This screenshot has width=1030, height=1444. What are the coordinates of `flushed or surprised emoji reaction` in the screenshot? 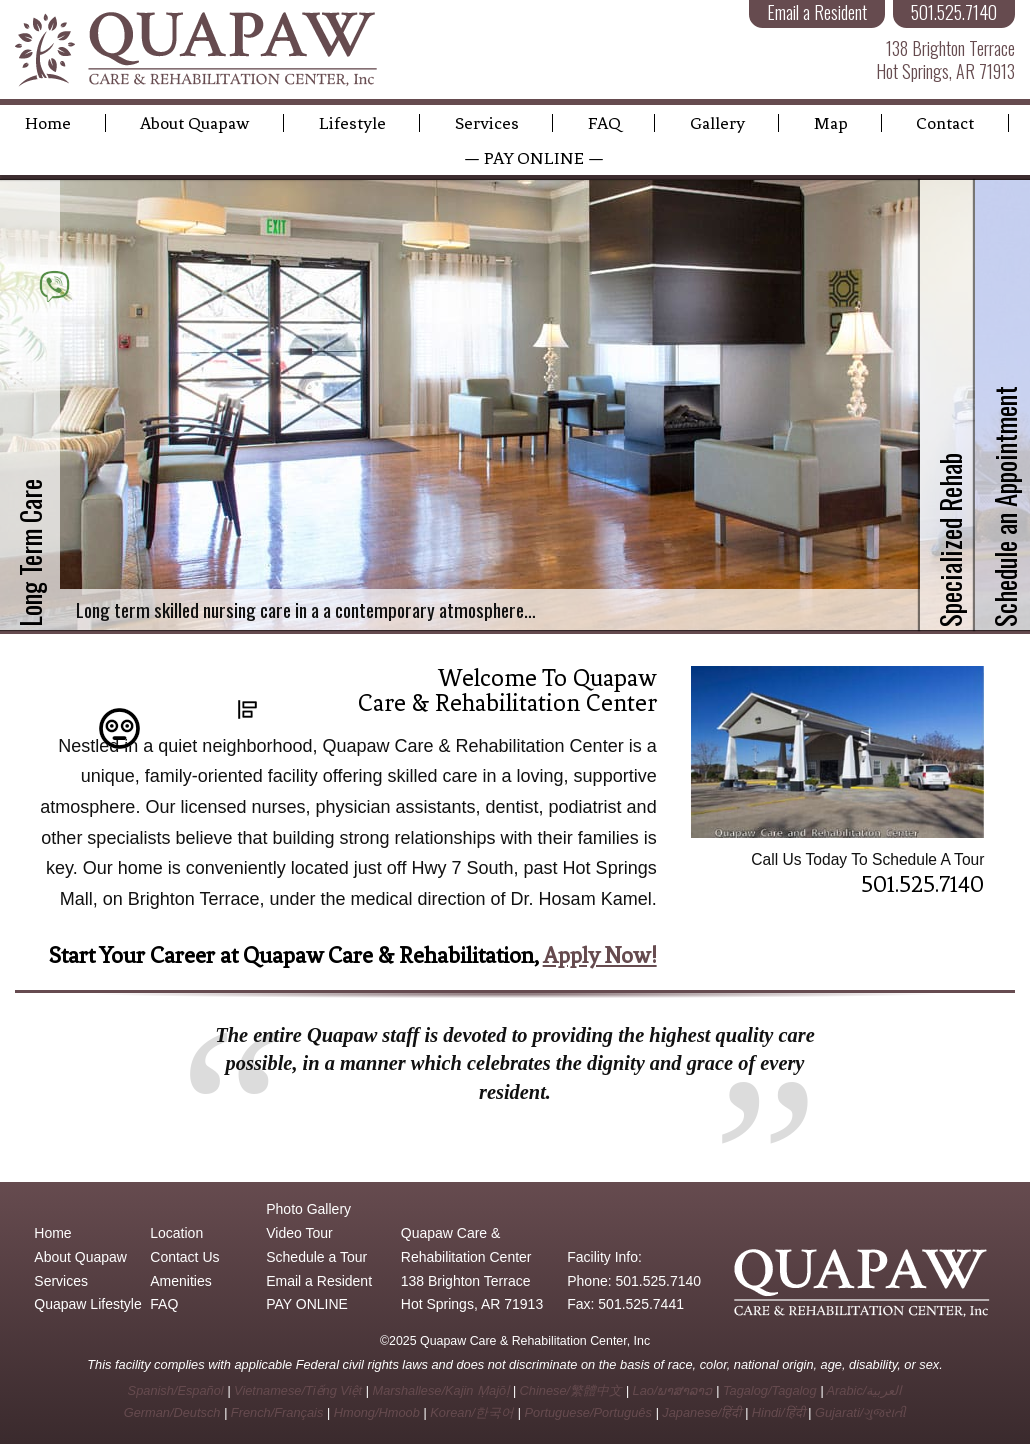 It's located at (119, 728).